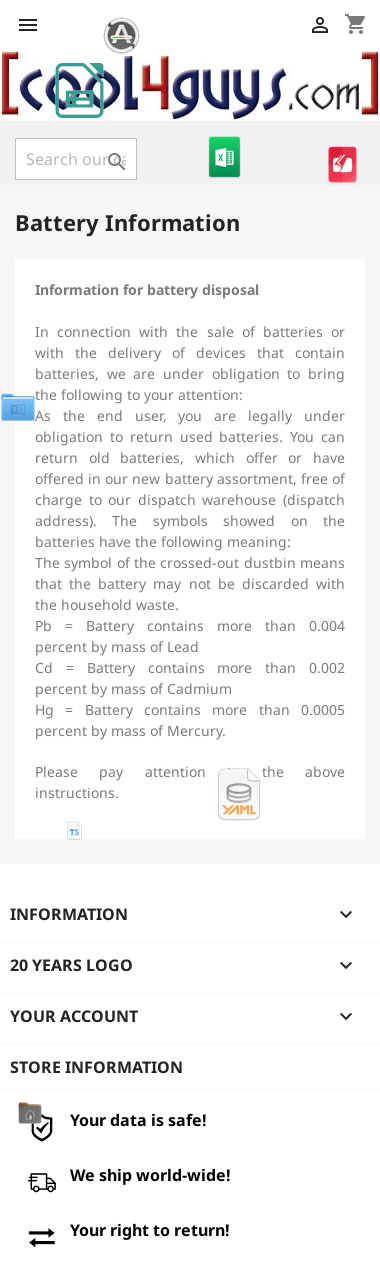 The width and height of the screenshot is (380, 1265). I want to click on open Native Instruments folder, so click(18, 407).